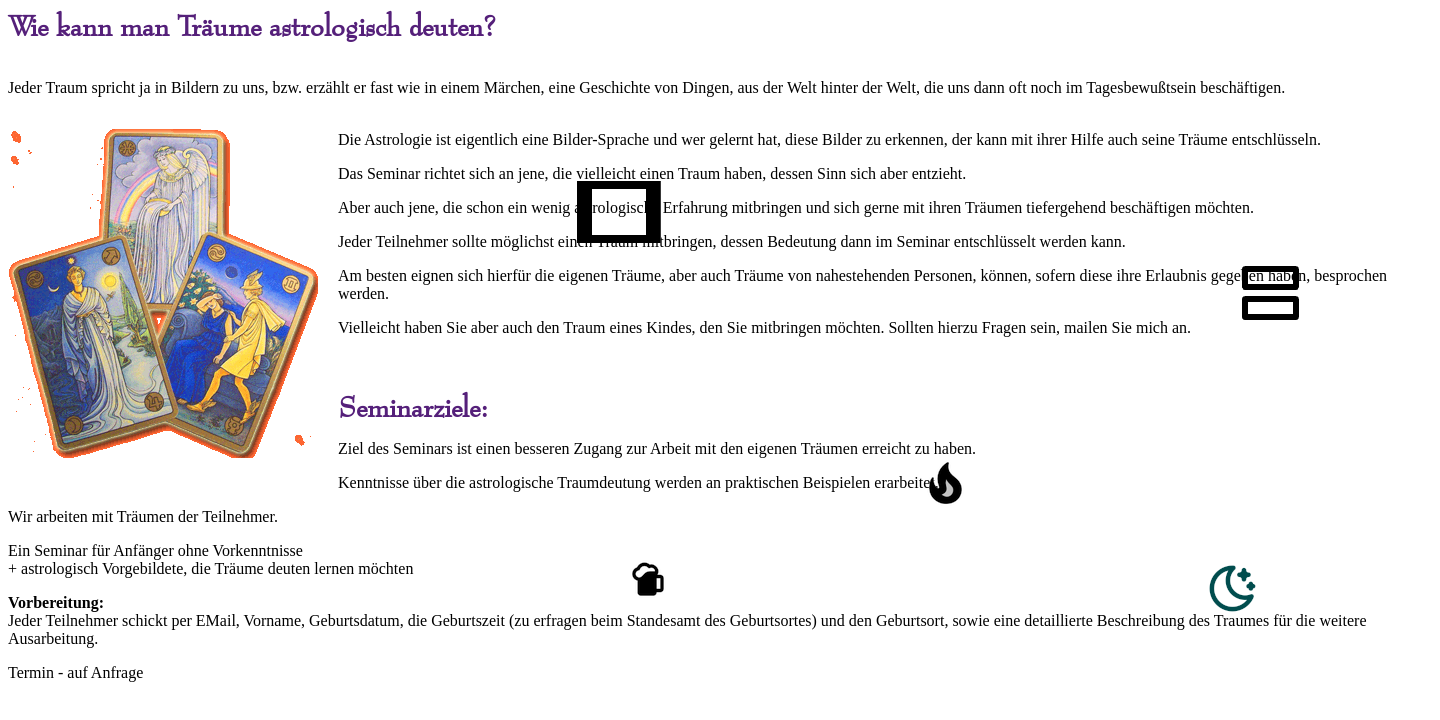 The image size is (1440, 720). Describe the element at coordinates (1232, 588) in the screenshot. I see `toggle dark mode or night theme` at that location.